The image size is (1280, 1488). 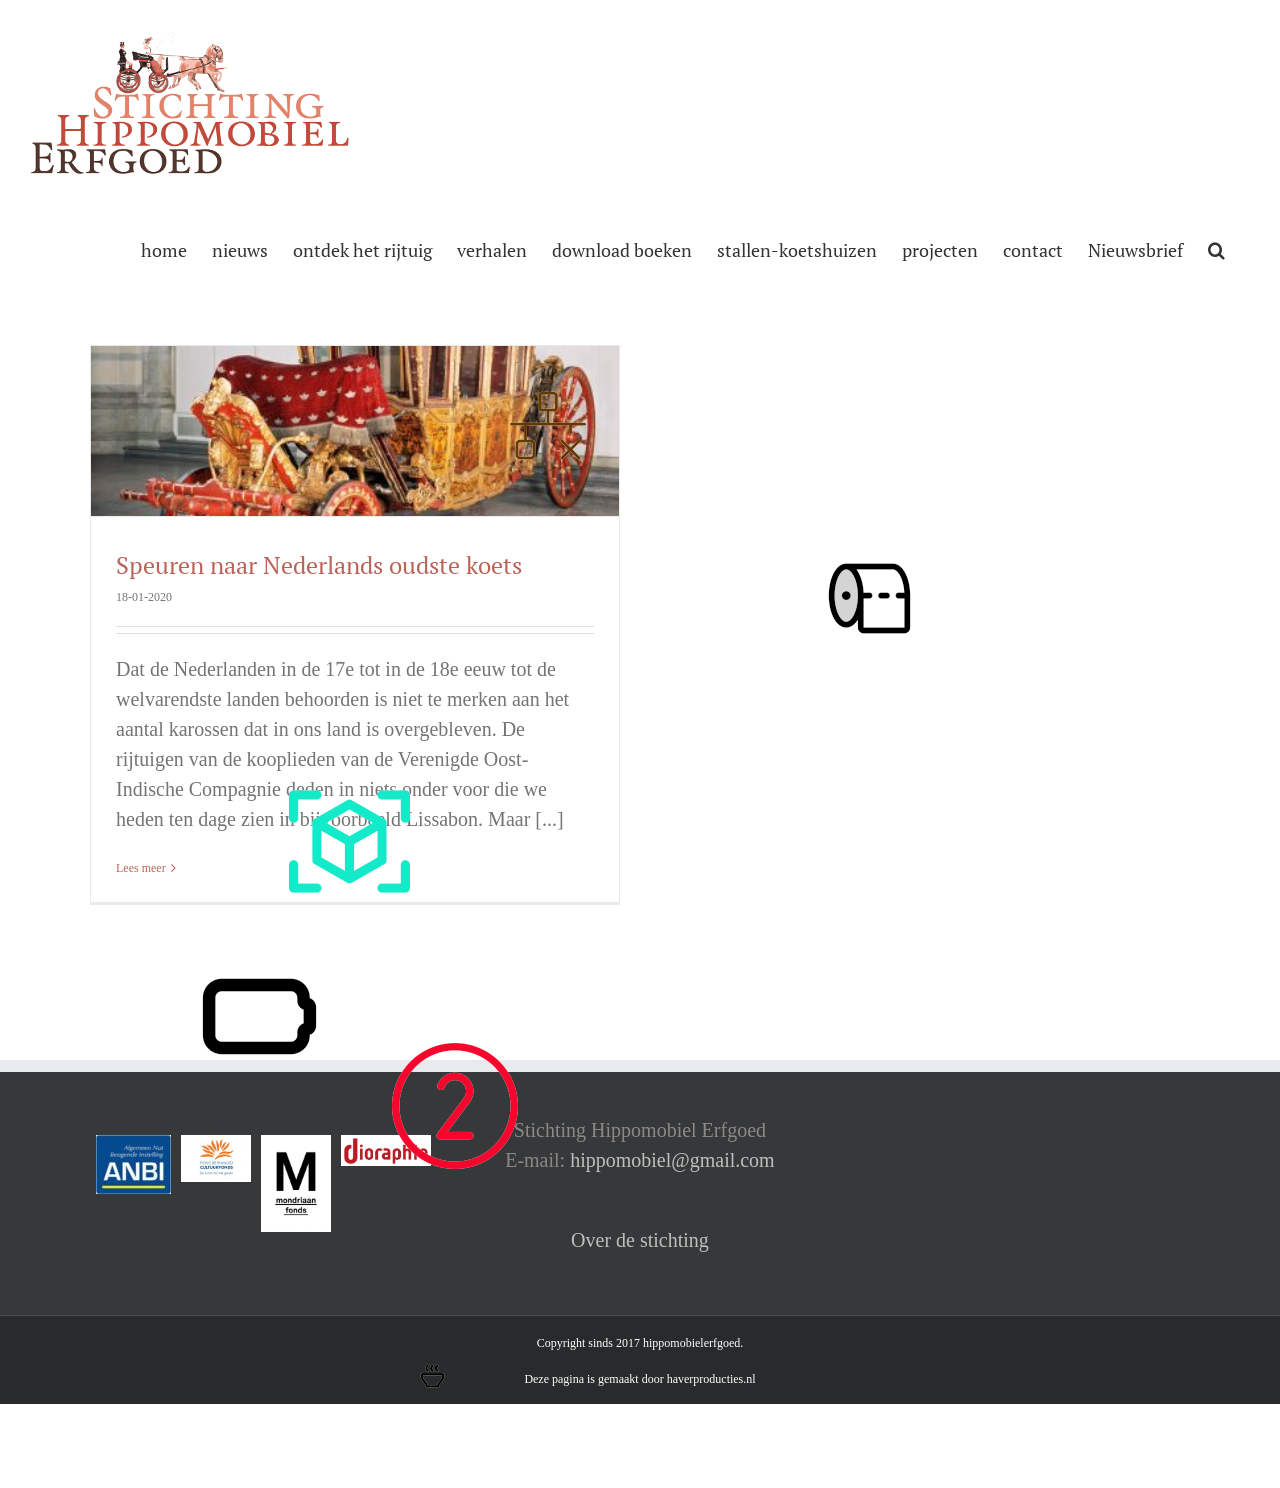 What do you see at coordinates (548, 427) in the screenshot?
I see `network connection failed or unavailable` at bounding box center [548, 427].